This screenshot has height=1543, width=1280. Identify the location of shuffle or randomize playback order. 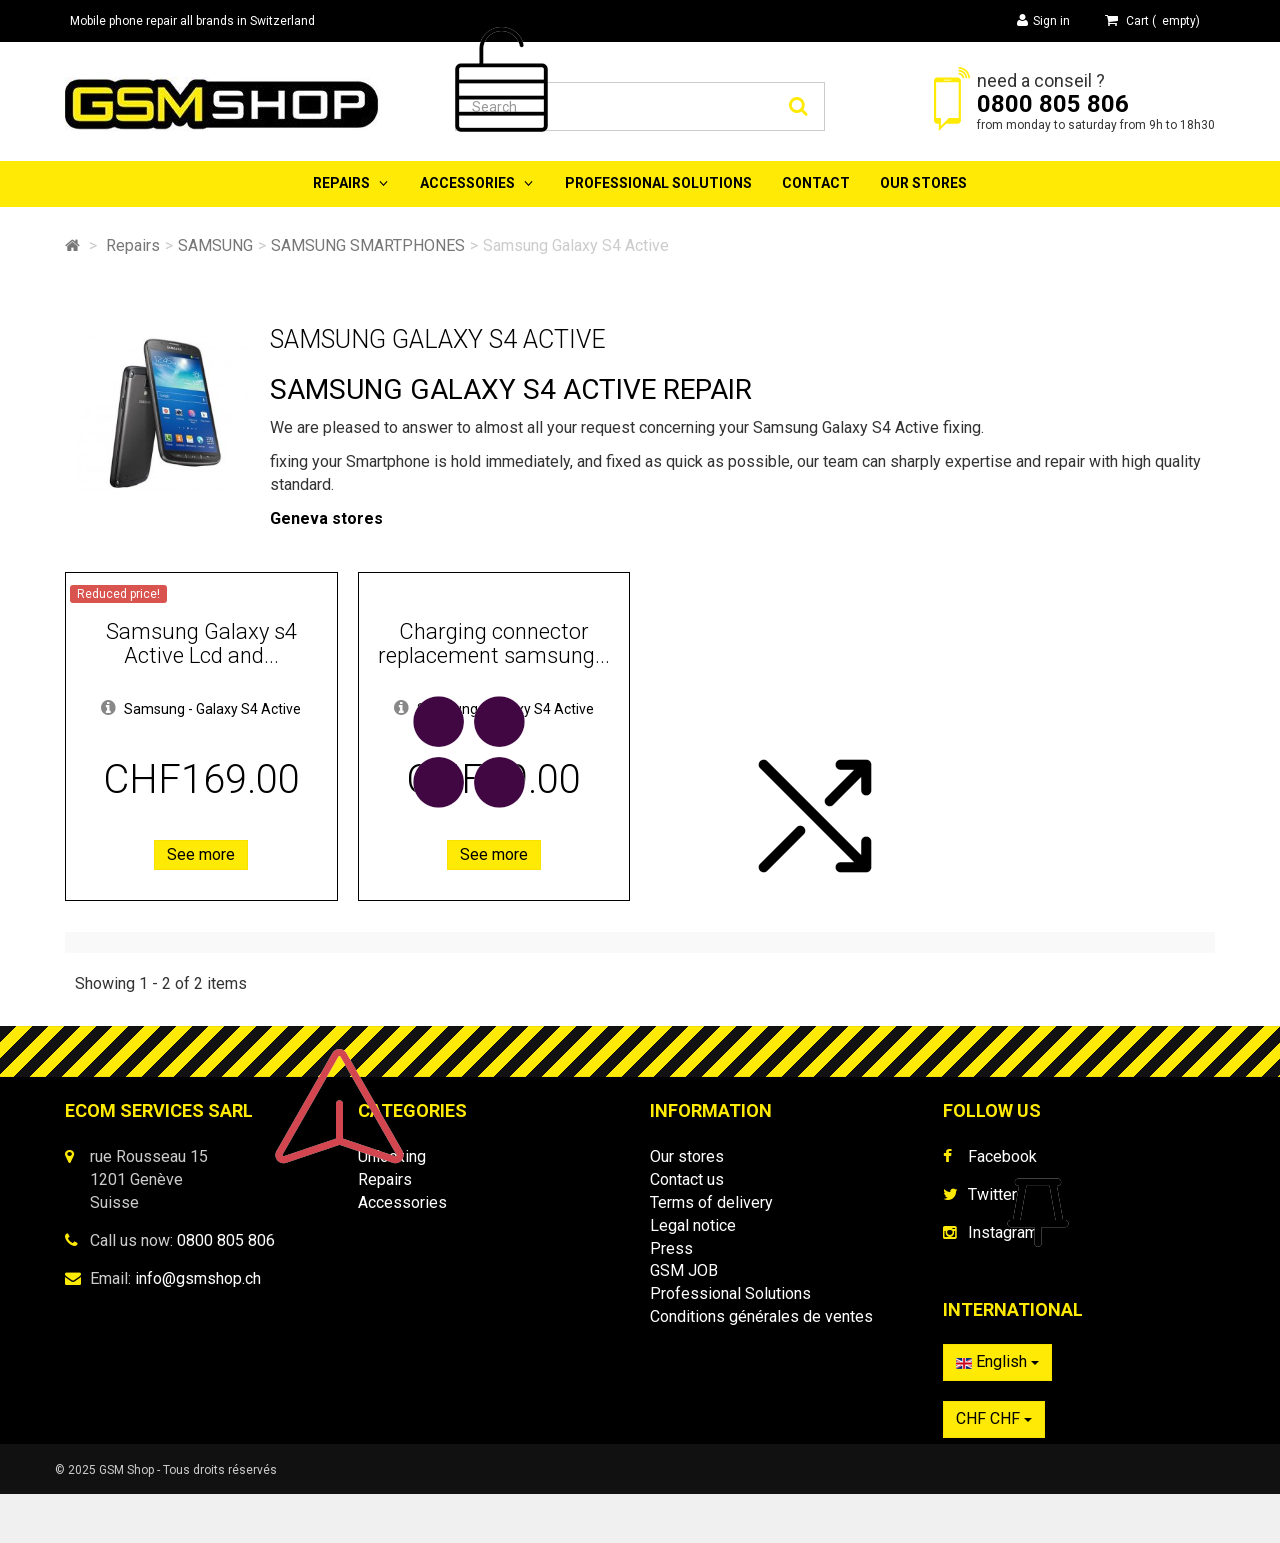
(815, 816).